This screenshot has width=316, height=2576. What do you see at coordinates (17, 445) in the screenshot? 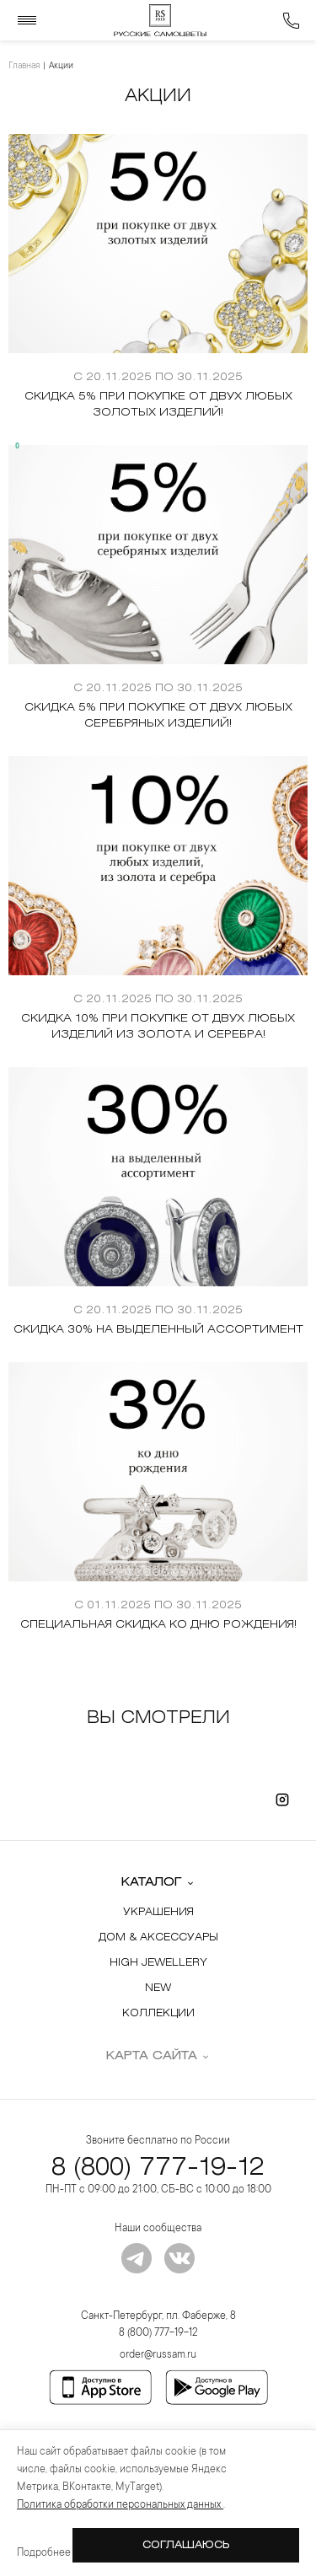
I see `indicates a lowercase letter "o" for text formatting` at bounding box center [17, 445].